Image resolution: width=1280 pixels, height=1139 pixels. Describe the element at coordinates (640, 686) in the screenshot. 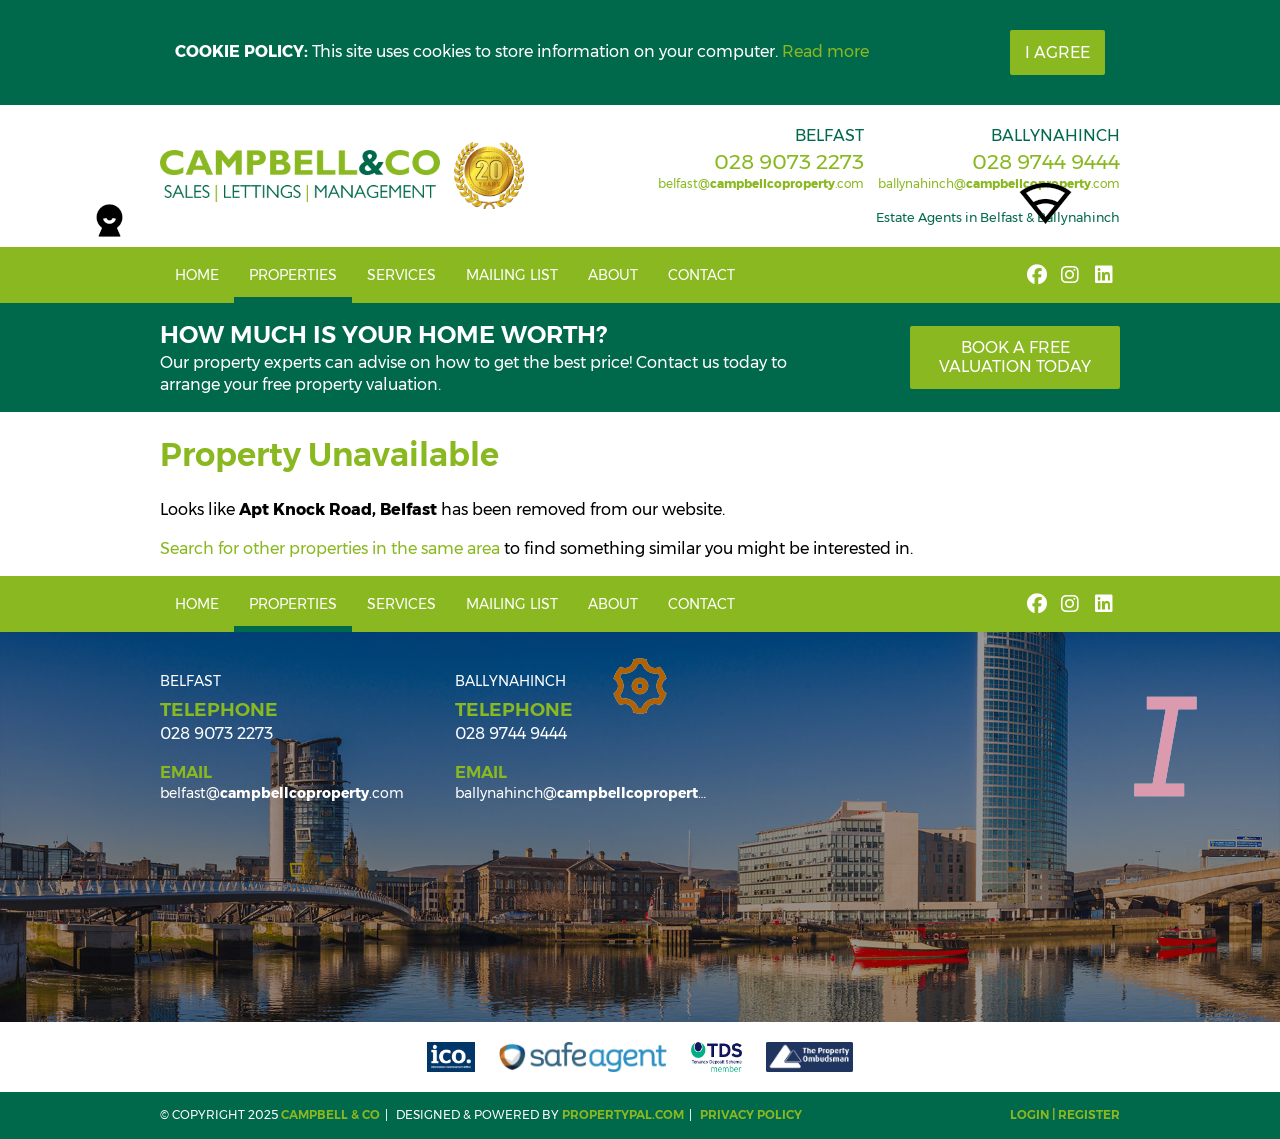

I see `access settings or preferences` at that location.